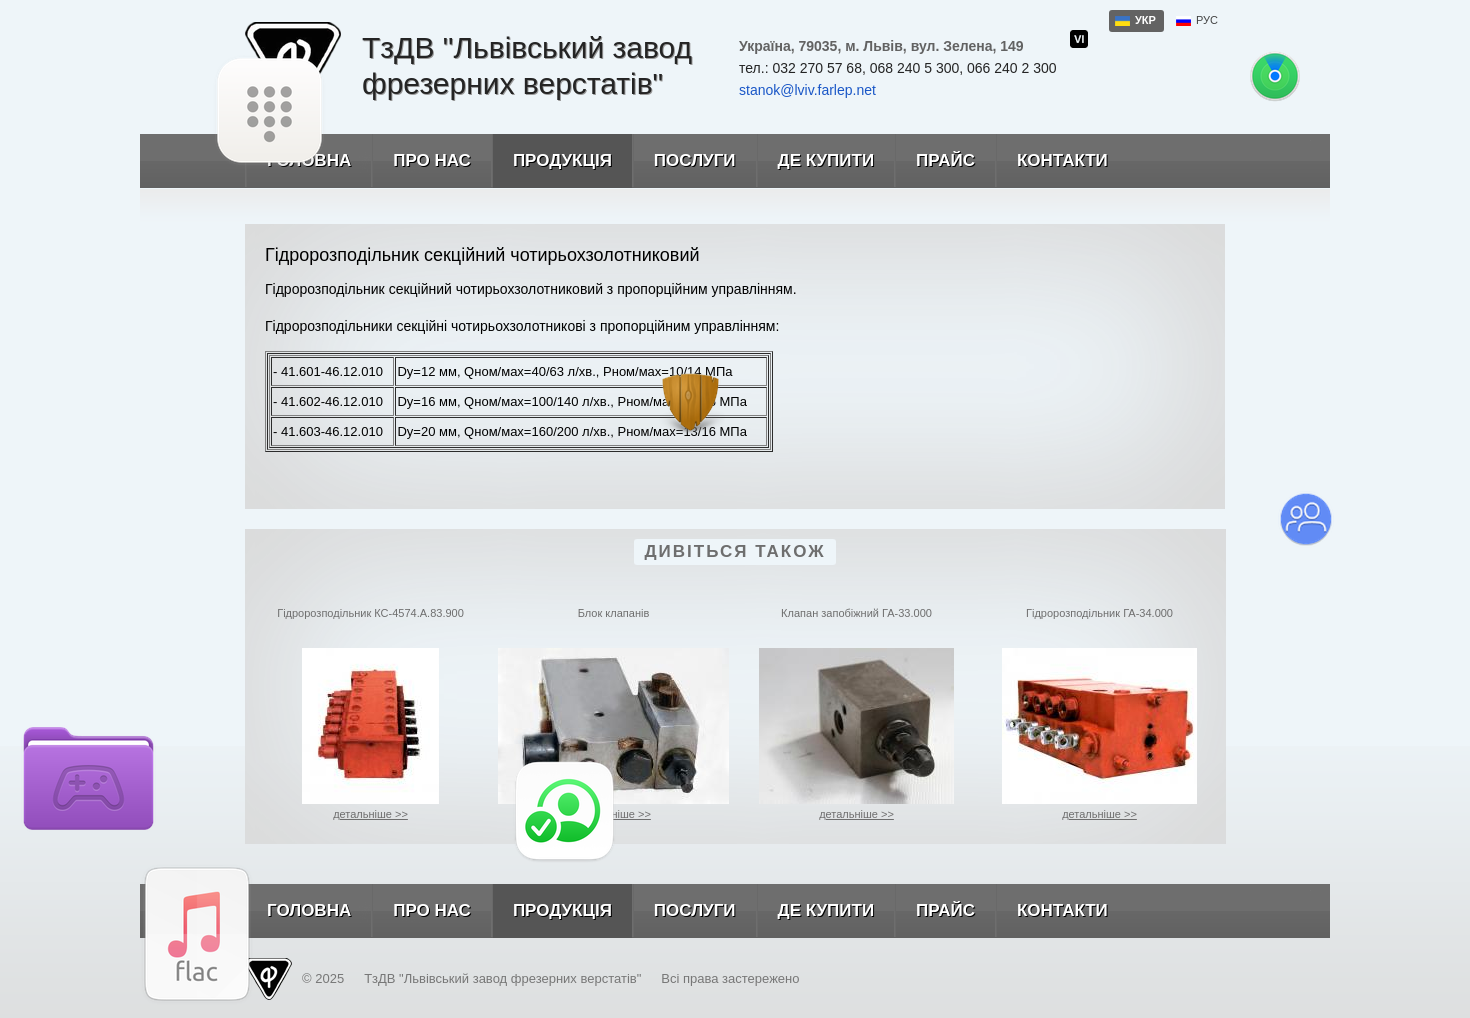 The height and width of the screenshot is (1018, 1470). I want to click on switch to vietnamese keyboard input method, so click(1079, 39).